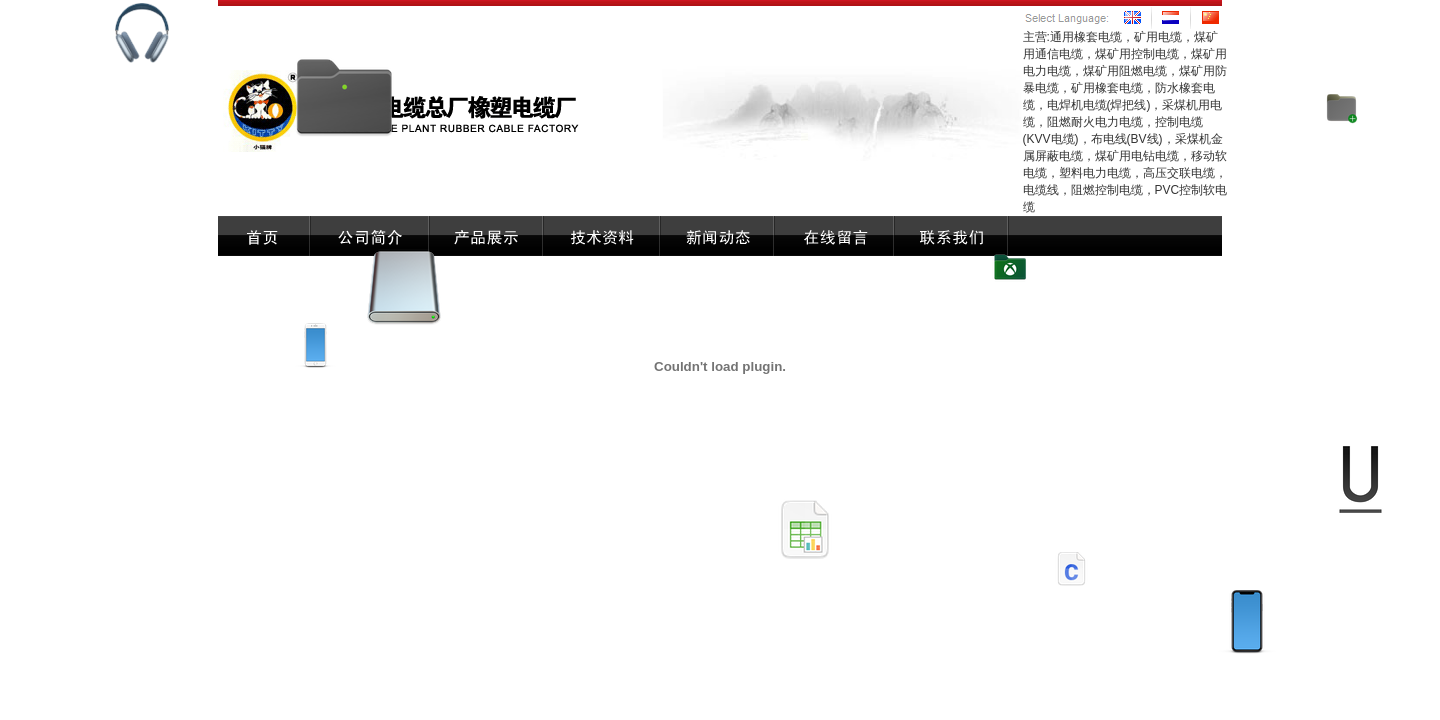 This screenshot has width=1440, height=720. What do you see at coordinates (805, 529) in the screenshot?
I see `spreadsheet file created in openoffice calc` at bounding box center [805, 529].